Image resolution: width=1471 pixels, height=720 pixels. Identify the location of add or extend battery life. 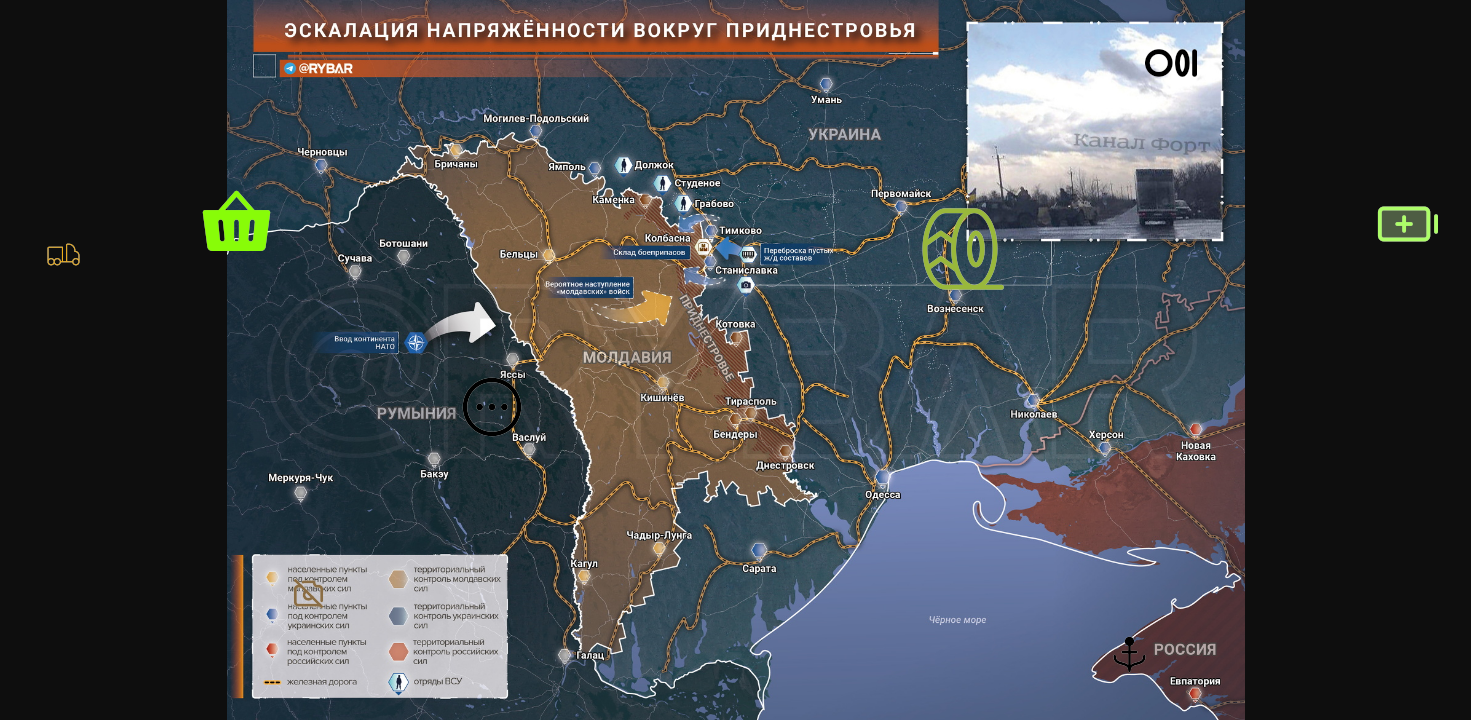
(1407, 224).